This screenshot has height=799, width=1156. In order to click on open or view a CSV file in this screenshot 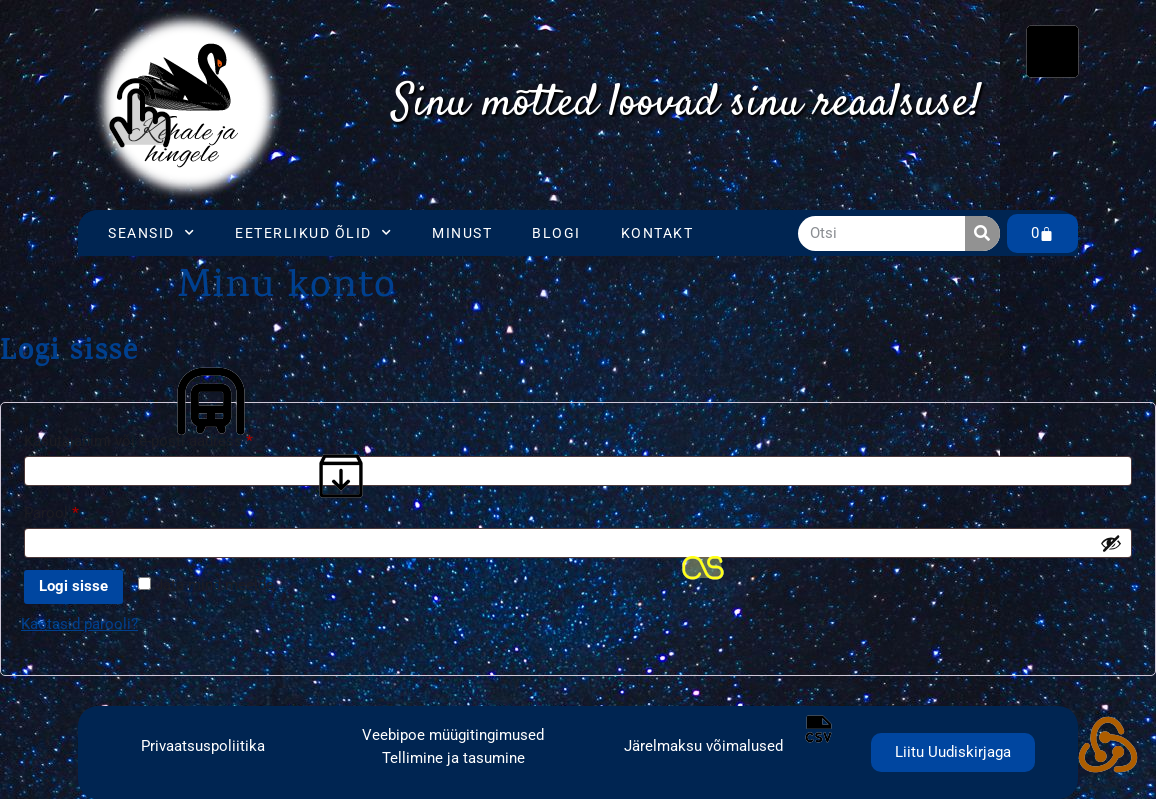, I will do `click(819, 730)`.